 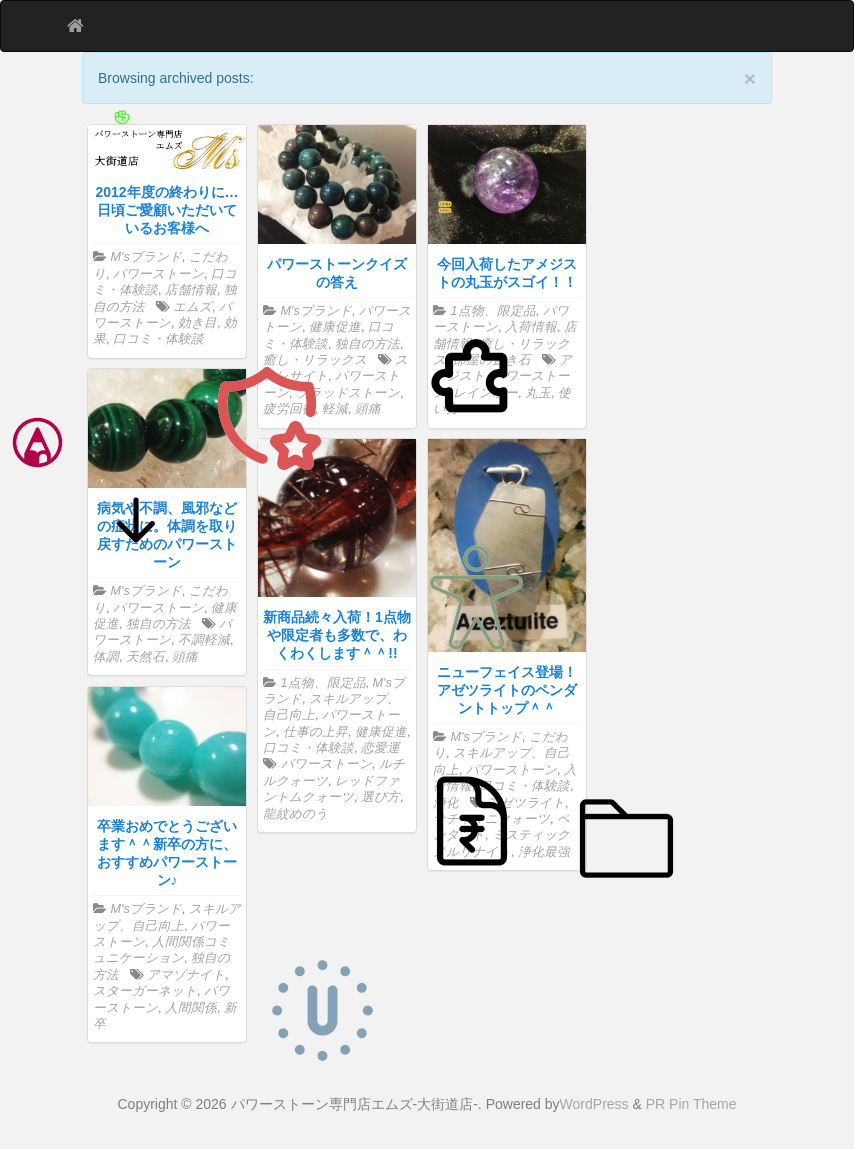 I want to click on indicates solidarity or support action, so click(x=122, y=117).